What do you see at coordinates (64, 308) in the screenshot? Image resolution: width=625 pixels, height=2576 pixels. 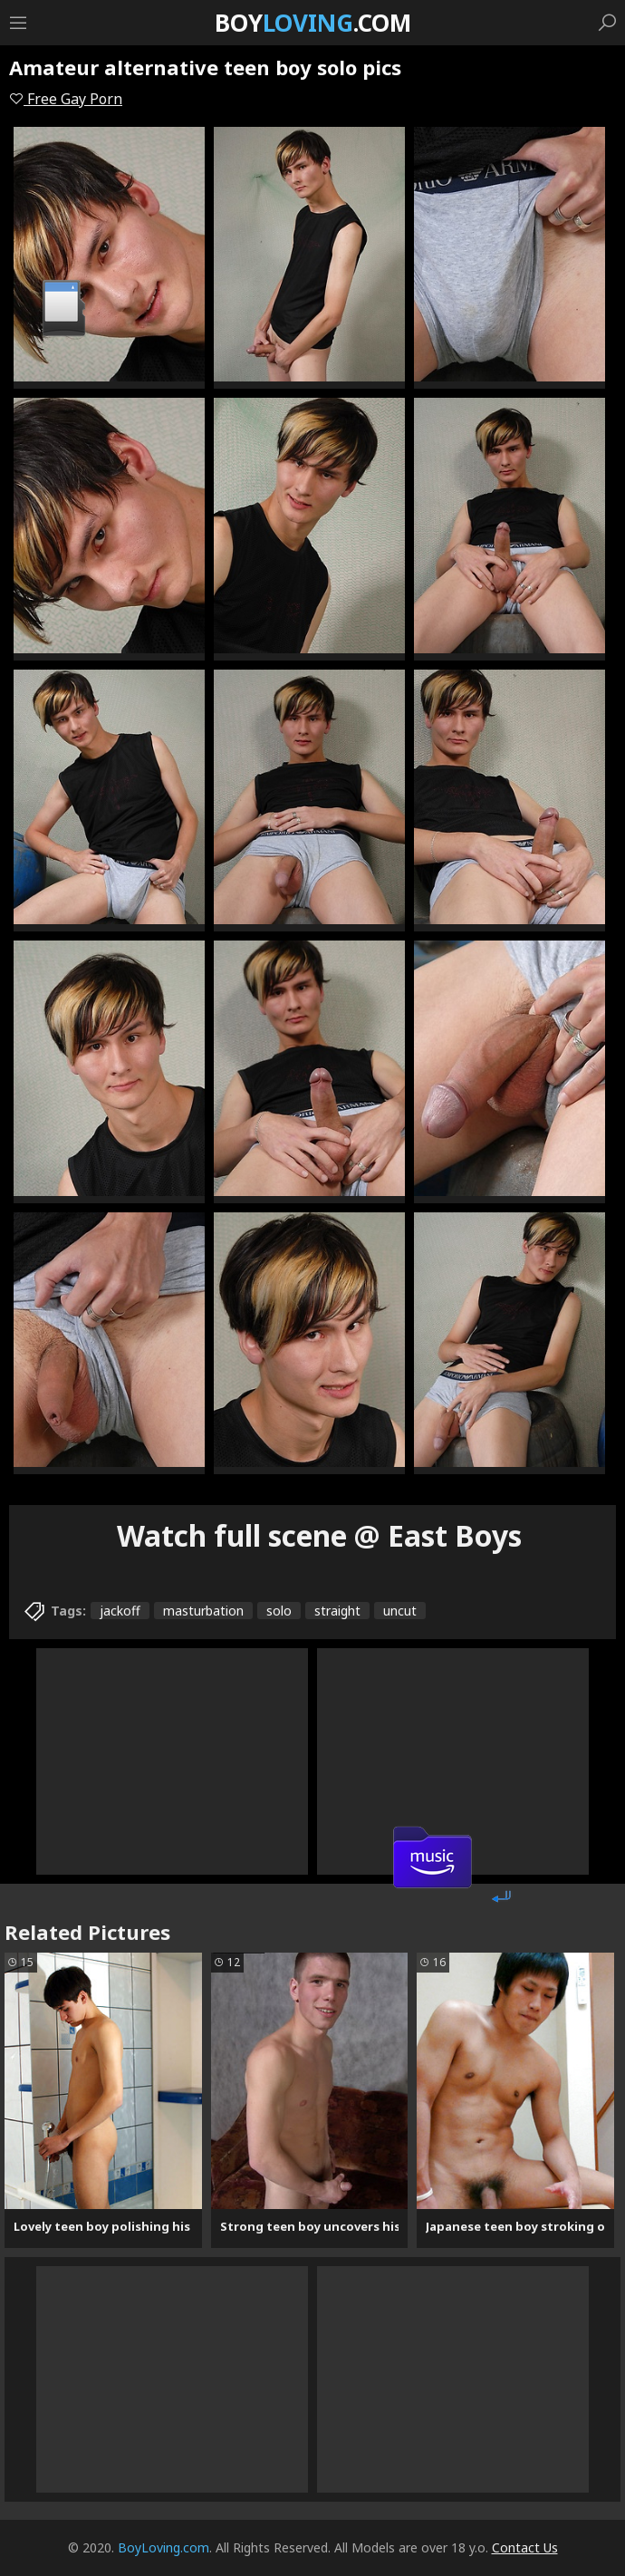 I see `microSD or TransFlash memory card storage device` at bounding box center [64, 308].